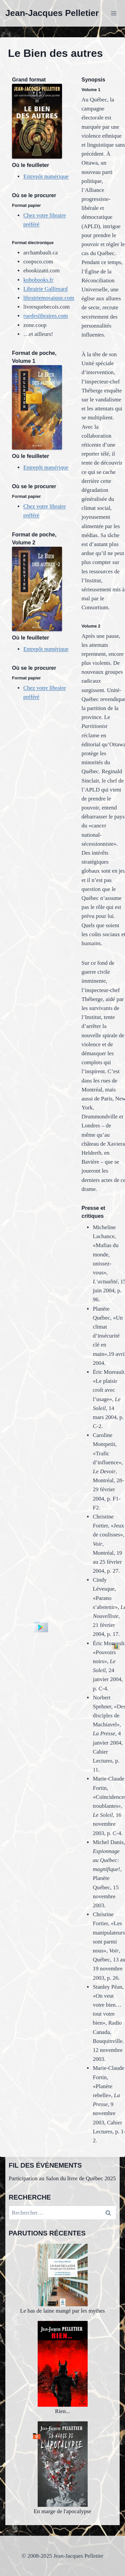  I want to click on open folder containing google play store downloads, so click(41, 1627).